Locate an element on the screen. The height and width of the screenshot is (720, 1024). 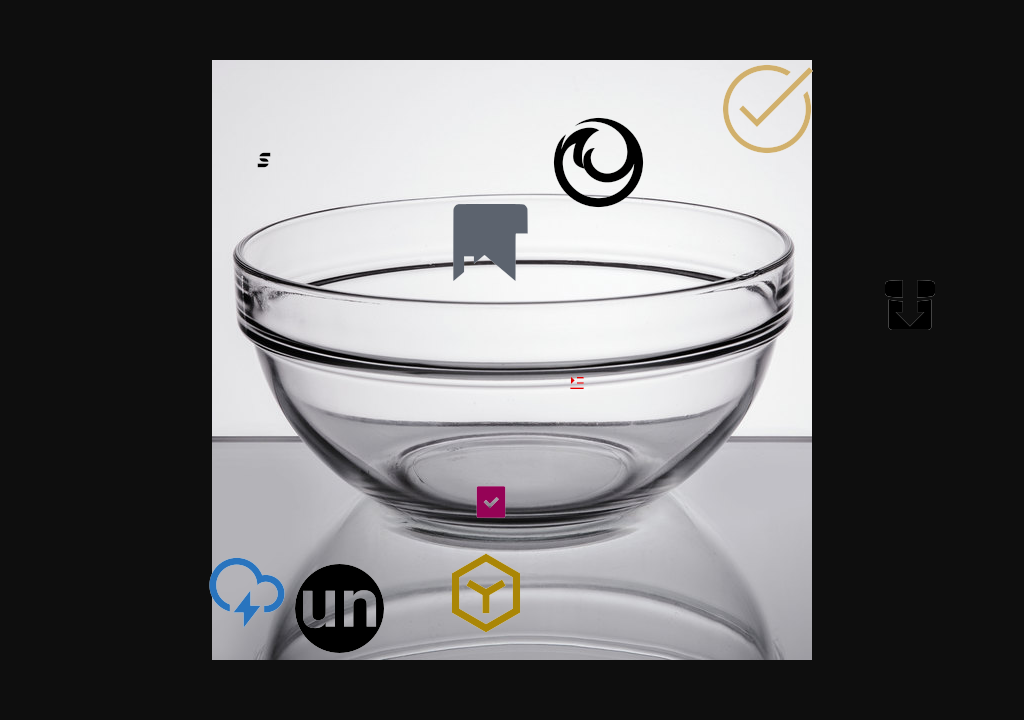
cachet status page logo is located at coordinates (768, 109).